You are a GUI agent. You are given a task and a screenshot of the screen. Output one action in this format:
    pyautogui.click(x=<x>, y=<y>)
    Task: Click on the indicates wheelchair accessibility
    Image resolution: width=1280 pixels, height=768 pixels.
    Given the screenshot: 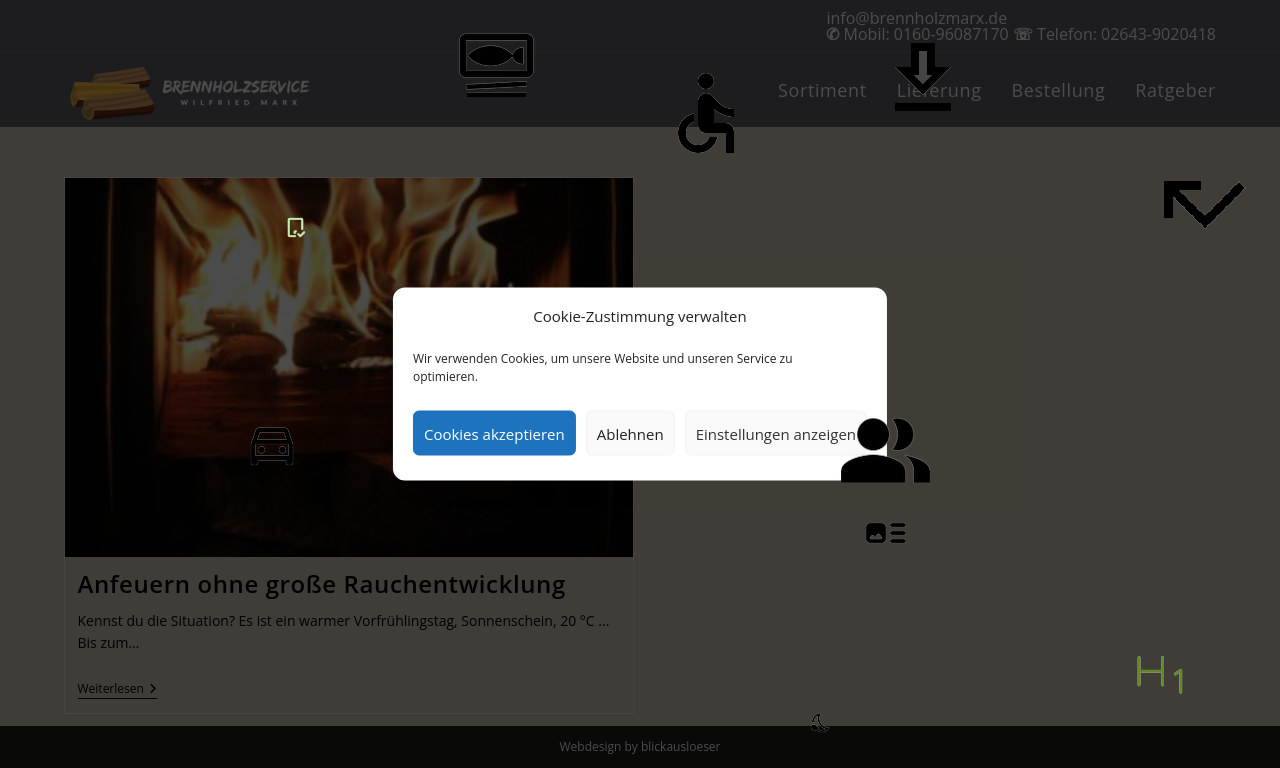 What is the action you would take?
    pyautogui.click(x=706, y=113)
    